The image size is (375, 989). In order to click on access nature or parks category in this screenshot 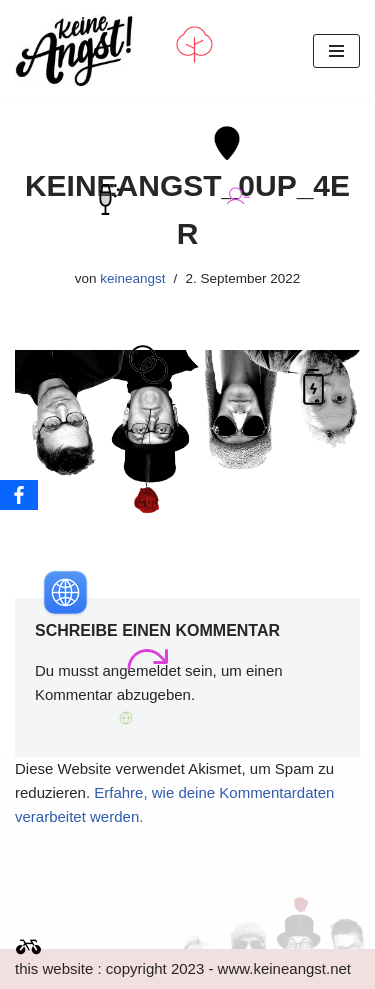, I will do `click(194, 44)`.